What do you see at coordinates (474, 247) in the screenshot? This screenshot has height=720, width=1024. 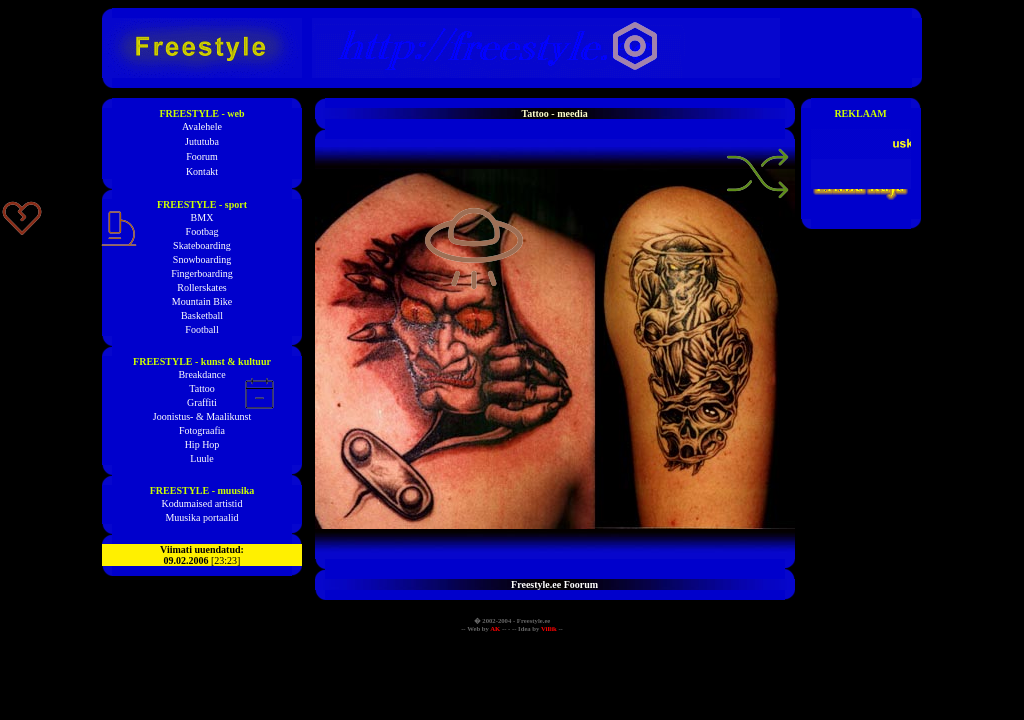 I see `access sci-fi or space-themed content` at bounding box center [474, 247].